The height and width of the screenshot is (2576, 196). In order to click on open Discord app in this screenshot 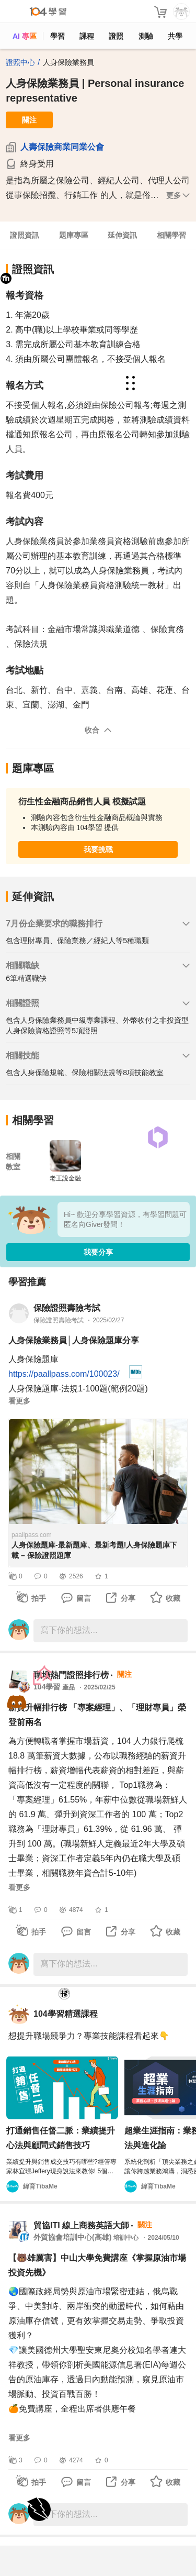, I will do `click(17, 1702)`.